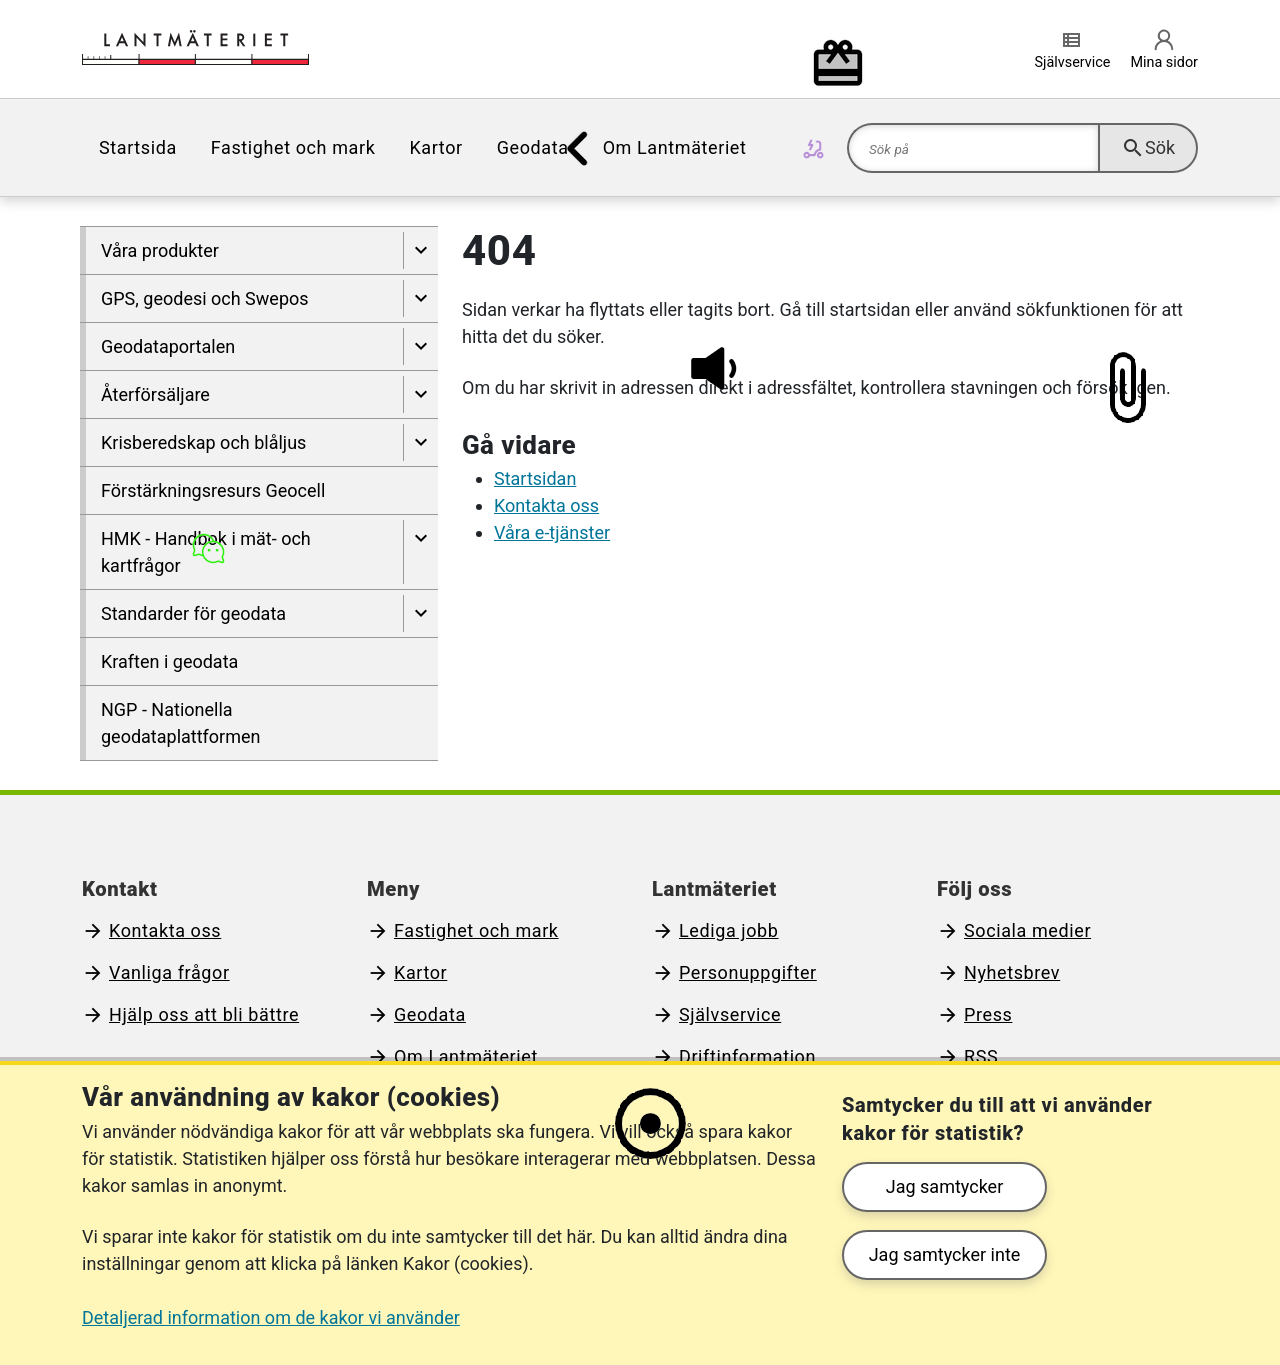  Describe the element at coordinates (813, 149) in the screenshot. I see `select electric scooter as transportation mode` at that location.